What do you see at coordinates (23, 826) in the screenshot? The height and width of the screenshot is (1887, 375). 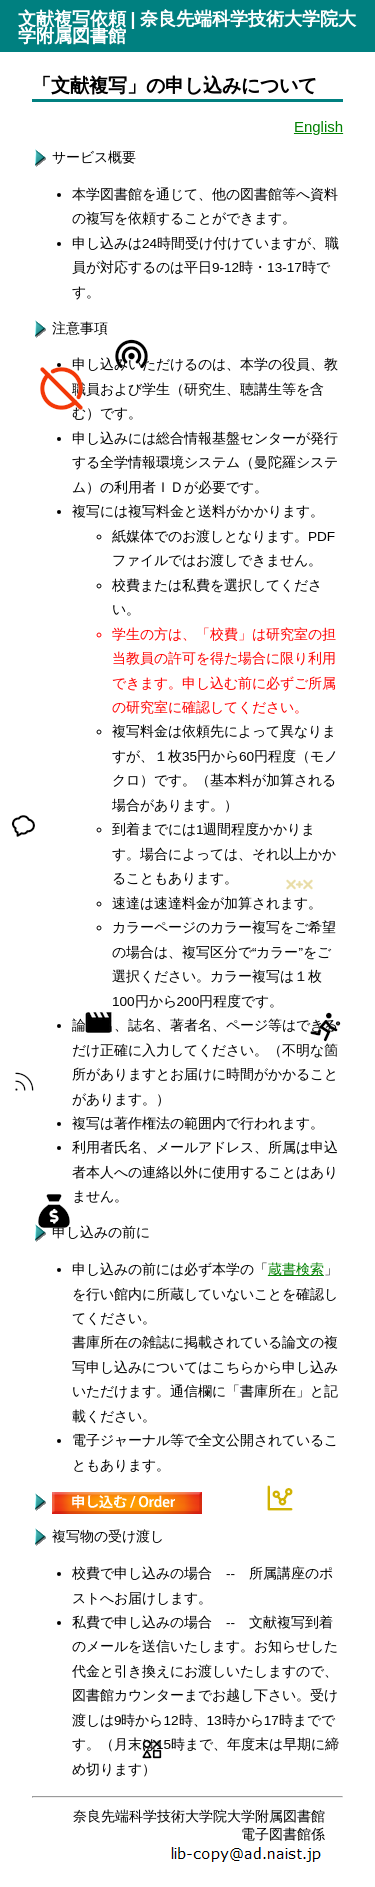 I see `open chat or messaging` at bounding box center [23, 826].